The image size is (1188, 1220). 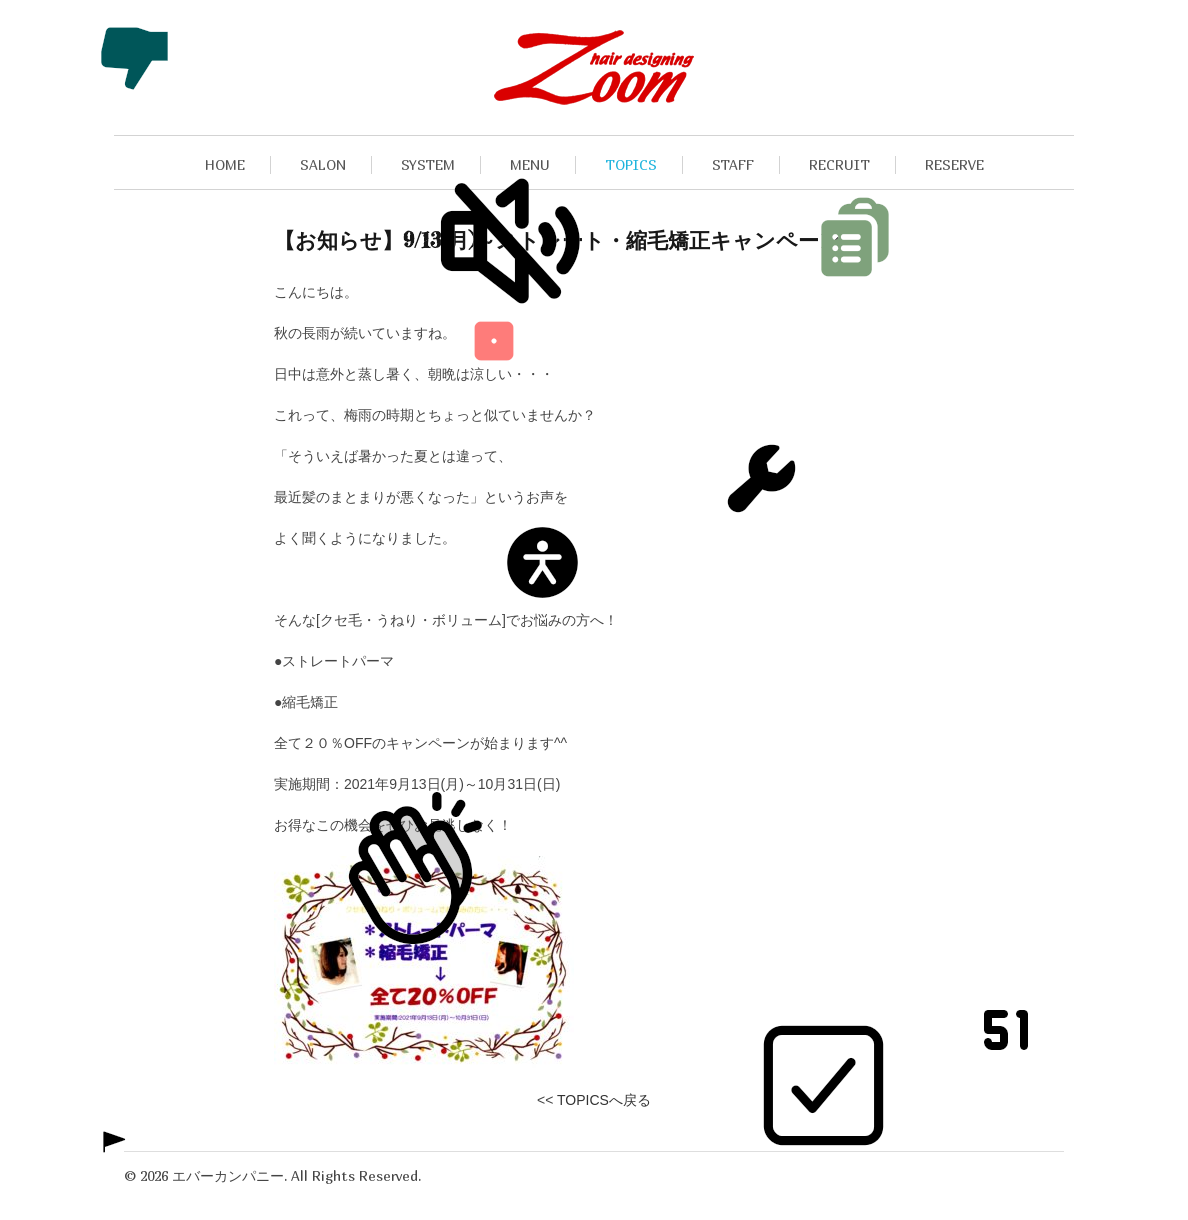 What do you see at coordinates (823, 1085) in the screenshot?
I see `select or confirm an option` at bounding box center [823, 1085].